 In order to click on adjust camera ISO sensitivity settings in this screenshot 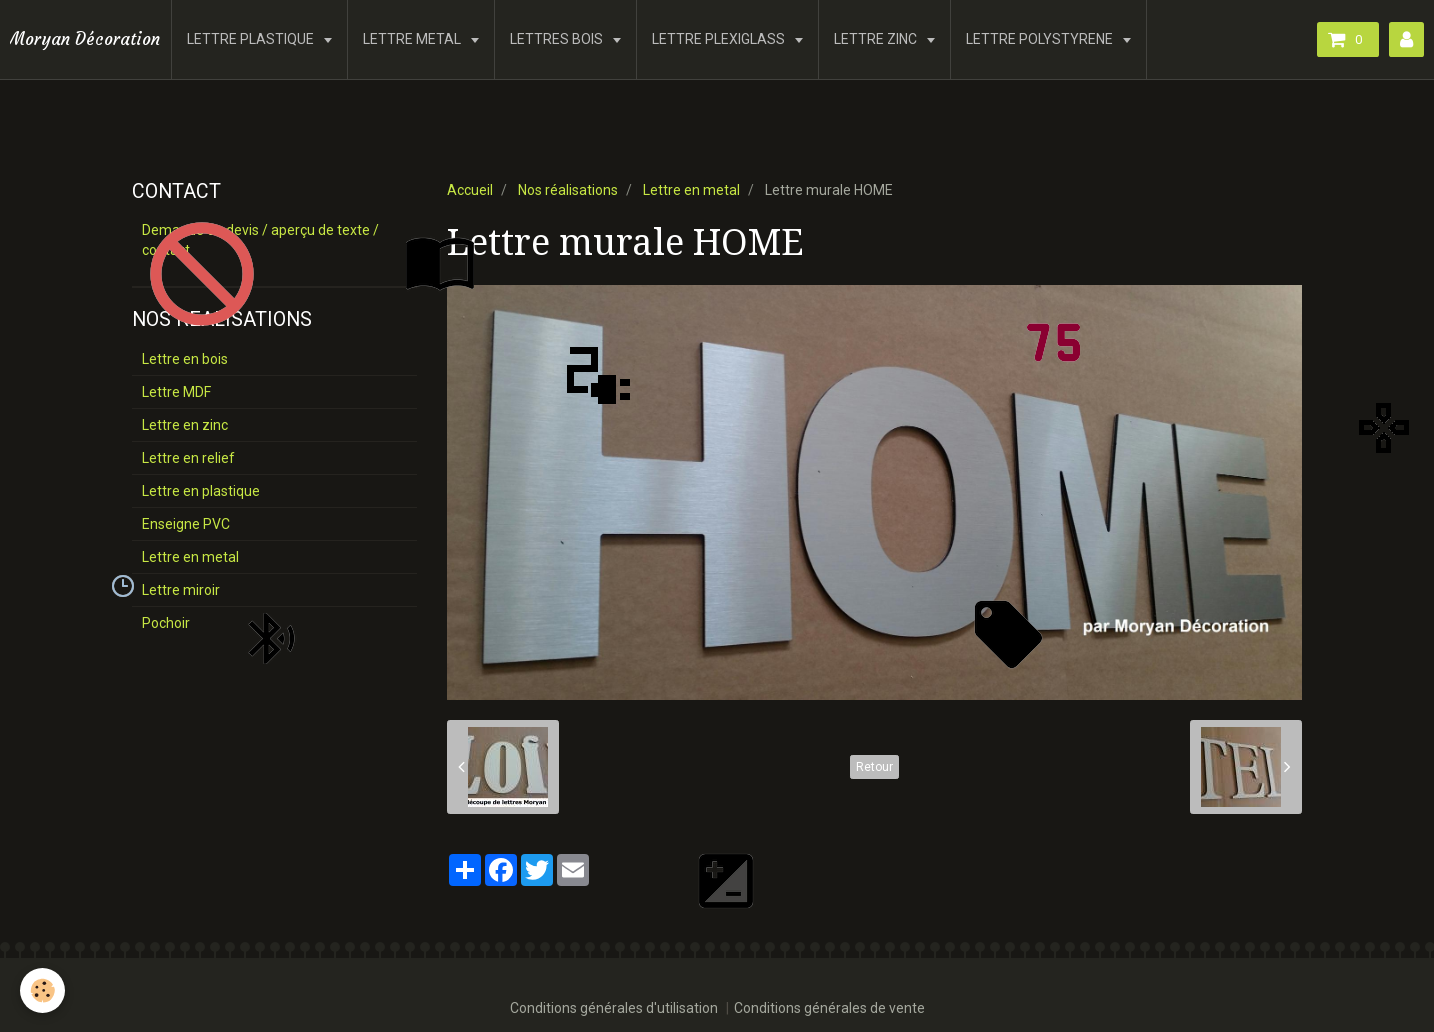, I will do `click(726, 881)`.